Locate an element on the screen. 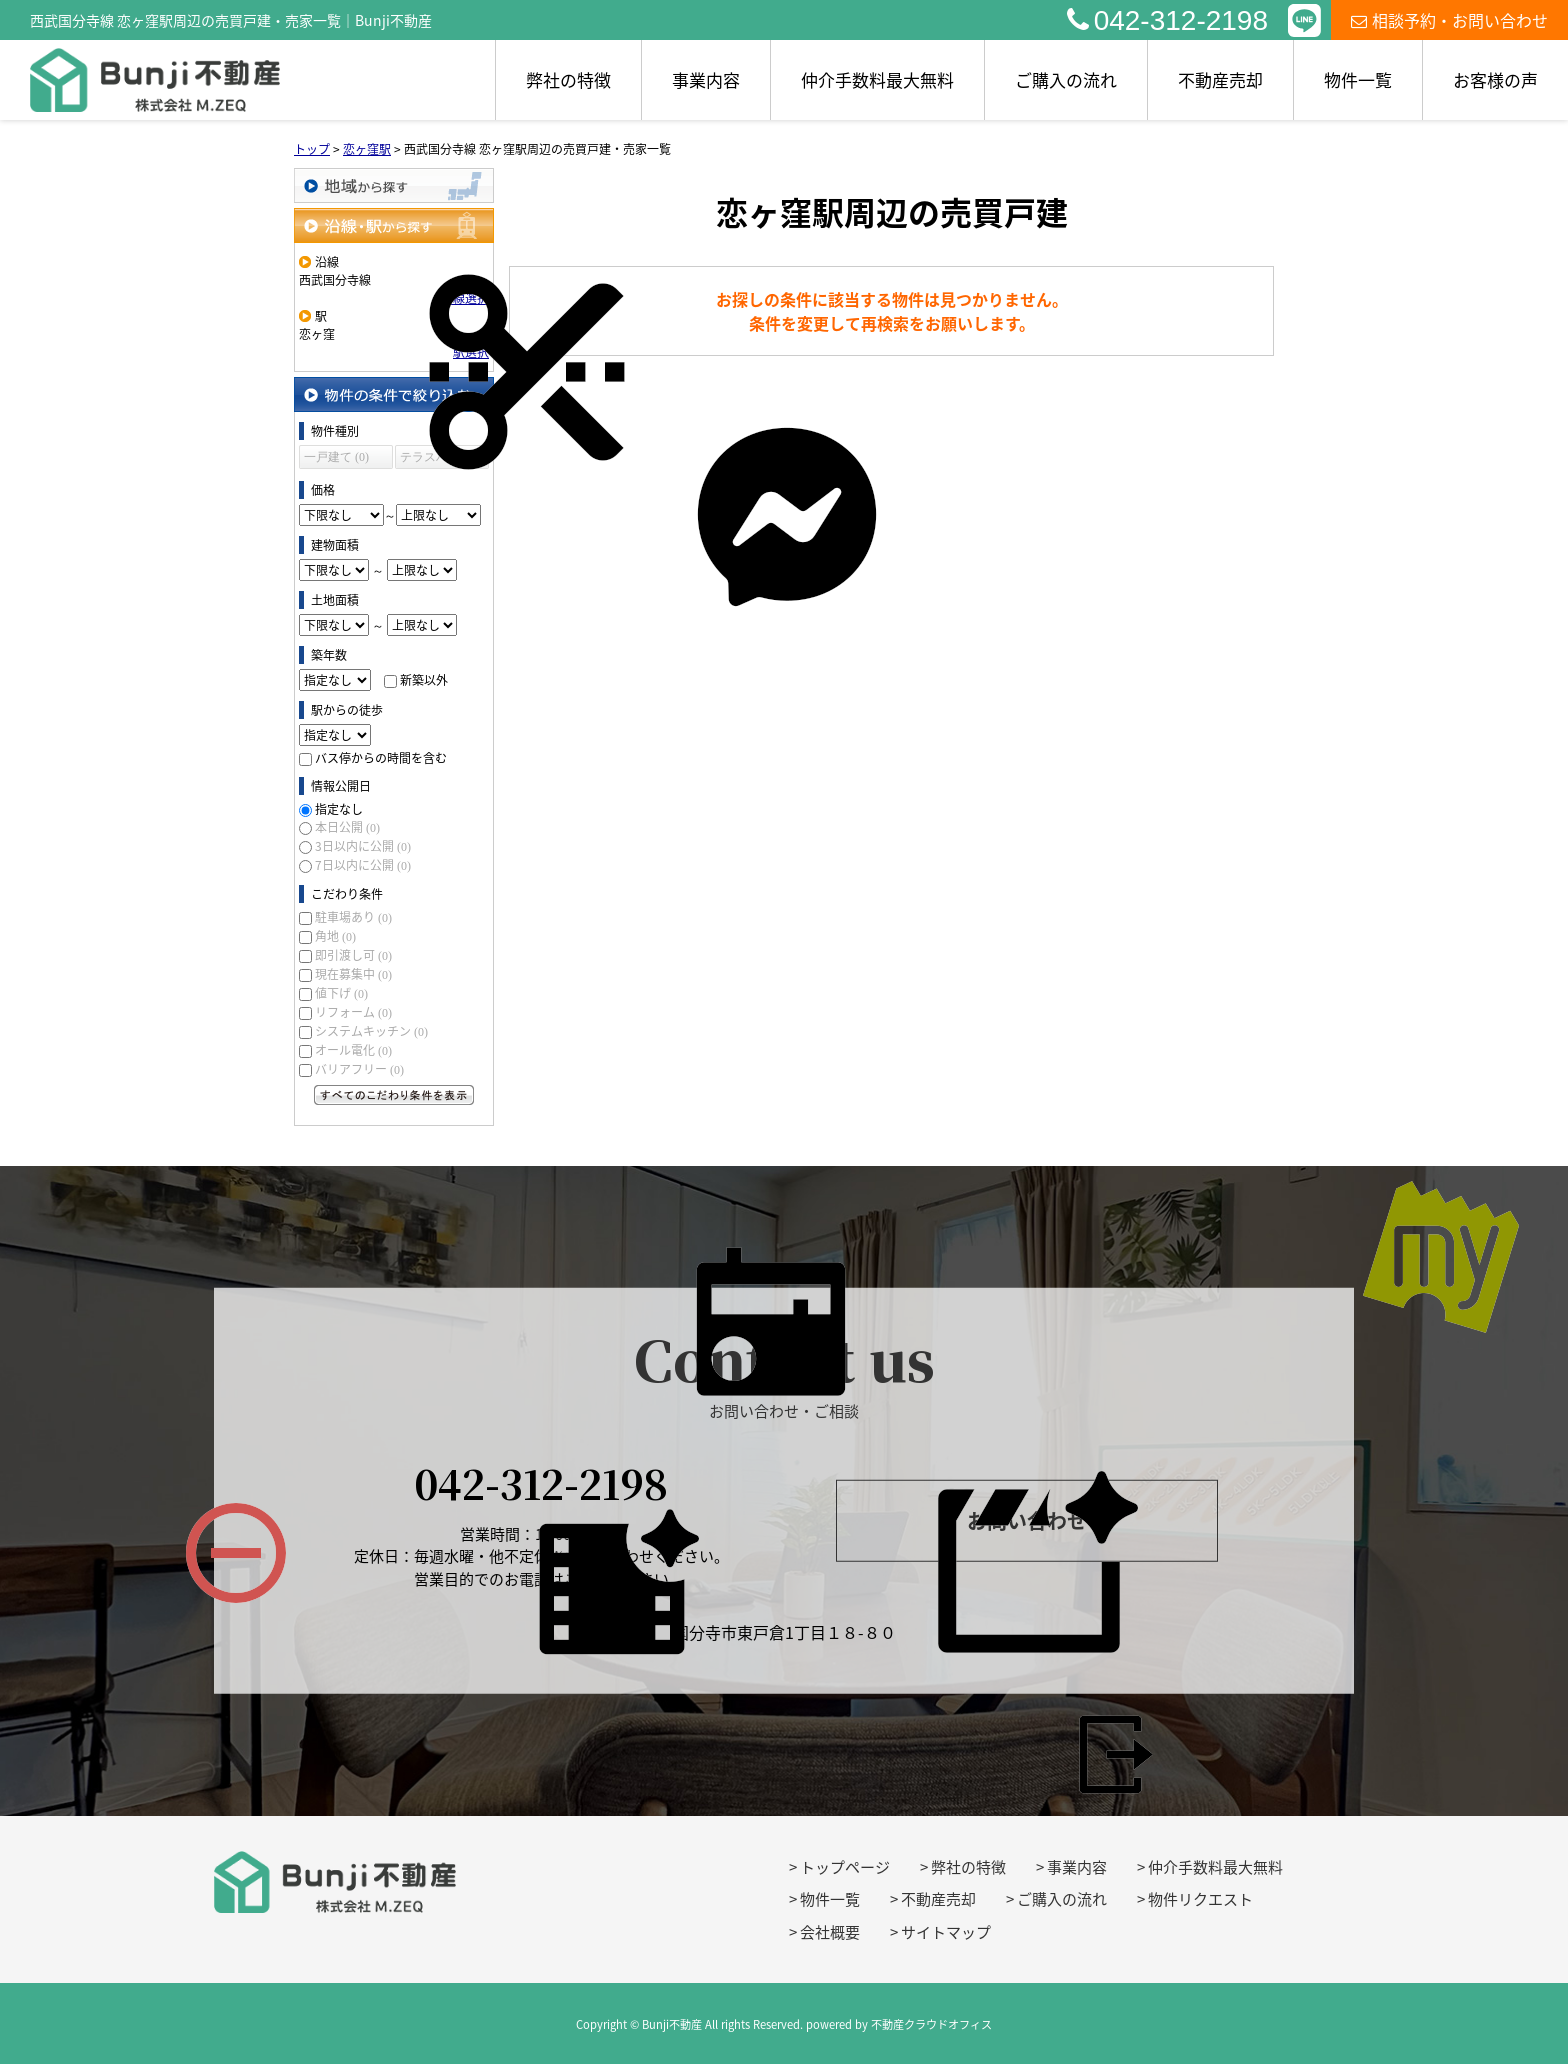 The width and height of the screenshot is (1568, 2064). log out of your account is located at coordinates (1110, 1754).